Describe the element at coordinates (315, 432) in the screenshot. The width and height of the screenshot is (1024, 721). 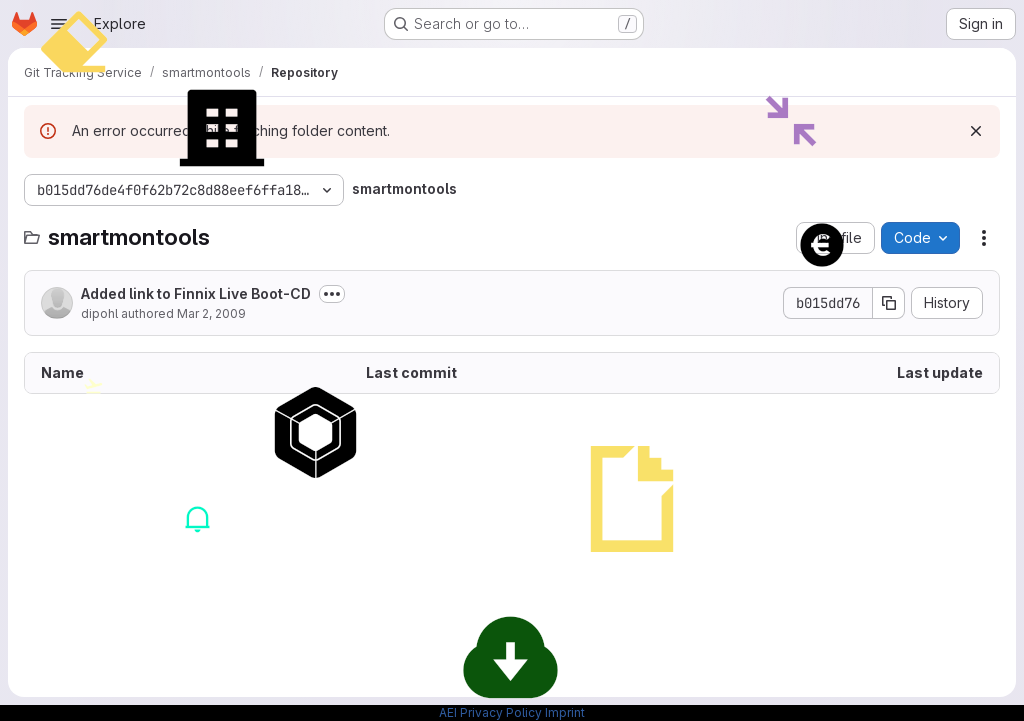
I see `indicates the app uses Jetpack Compose` at that location.